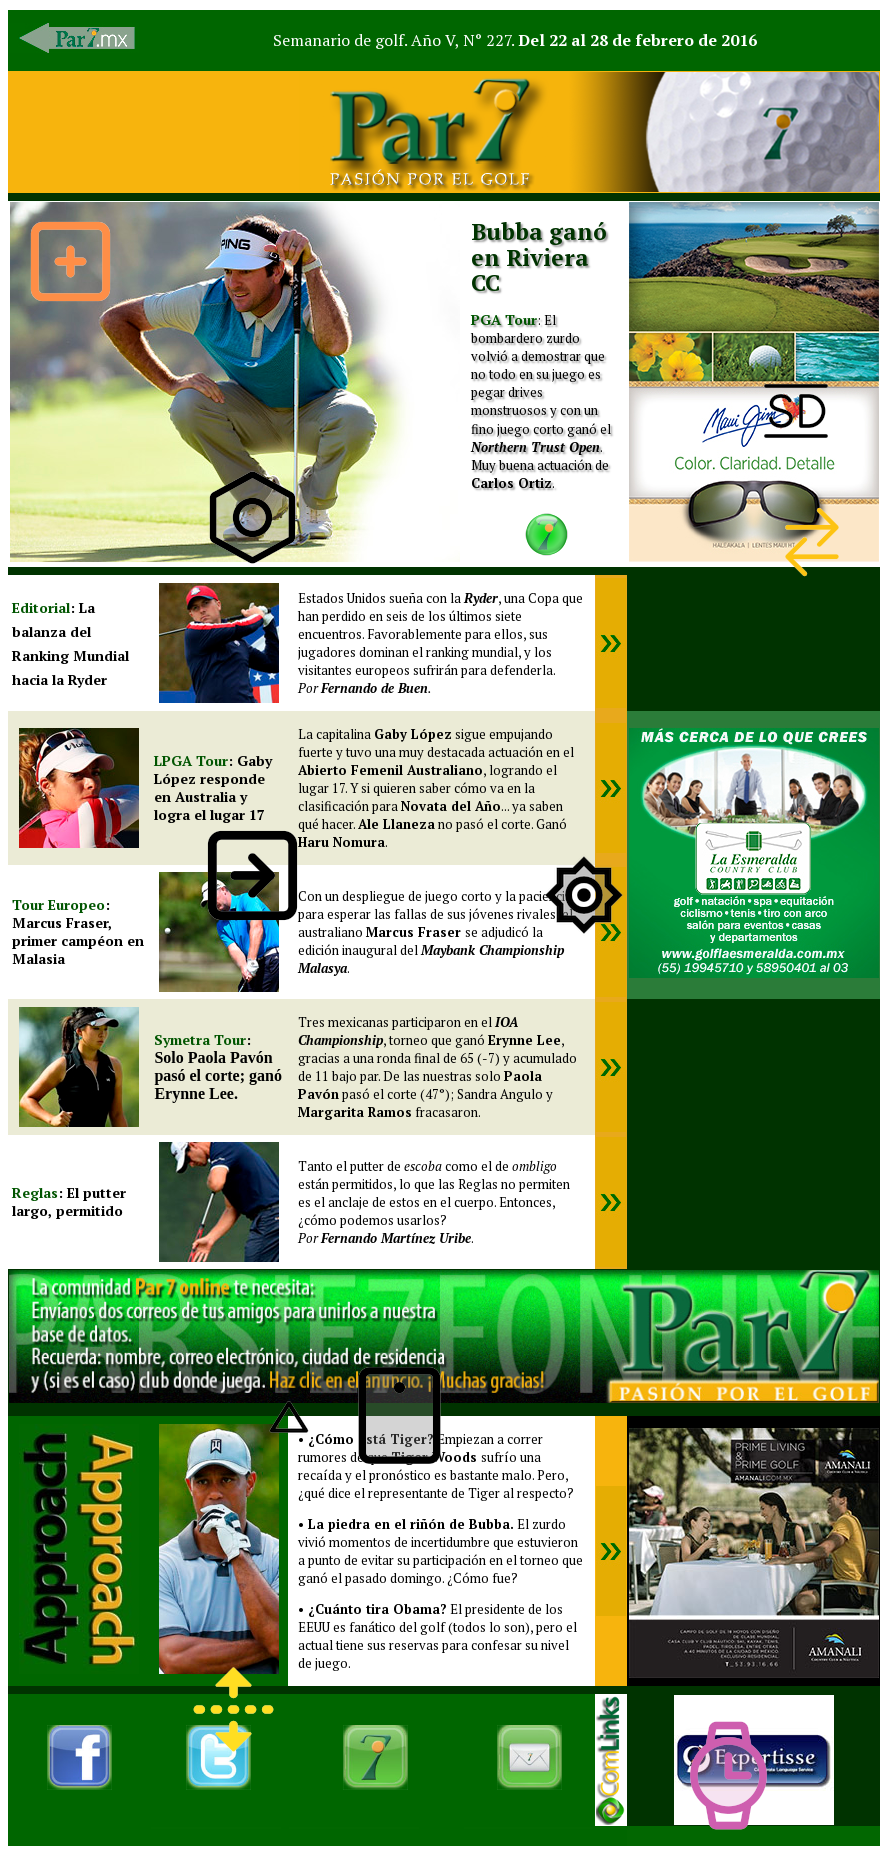 The height and width of the screenshot is (1854, 880). I want to click on view time or clock settings, so click(728, 1775).